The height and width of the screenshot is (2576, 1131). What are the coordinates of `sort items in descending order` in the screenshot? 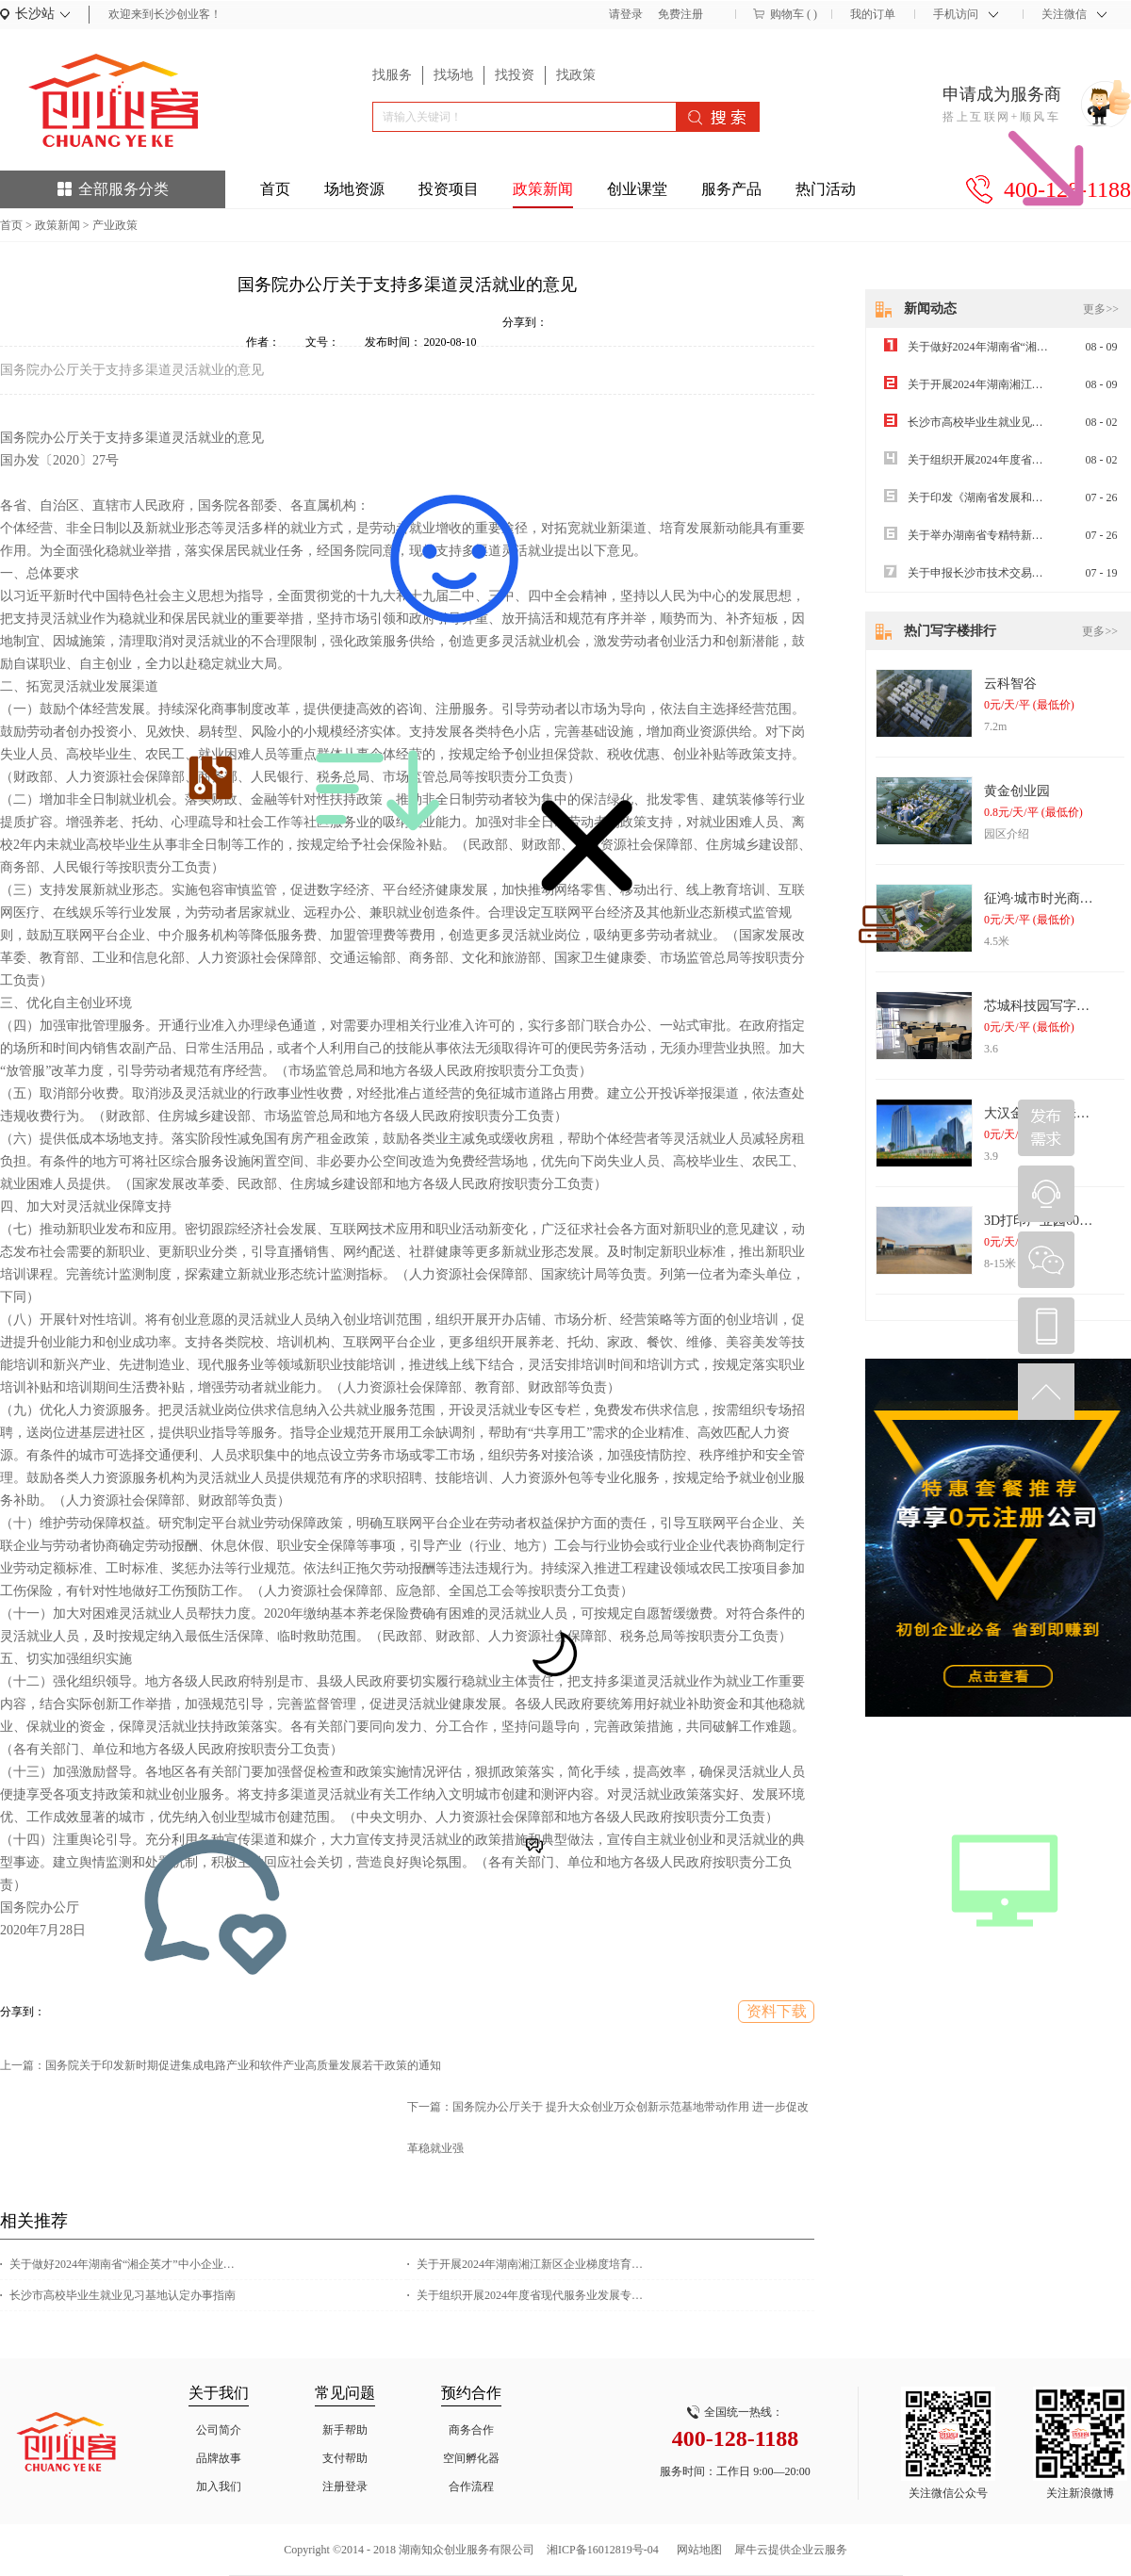 It's located at (377, 787).